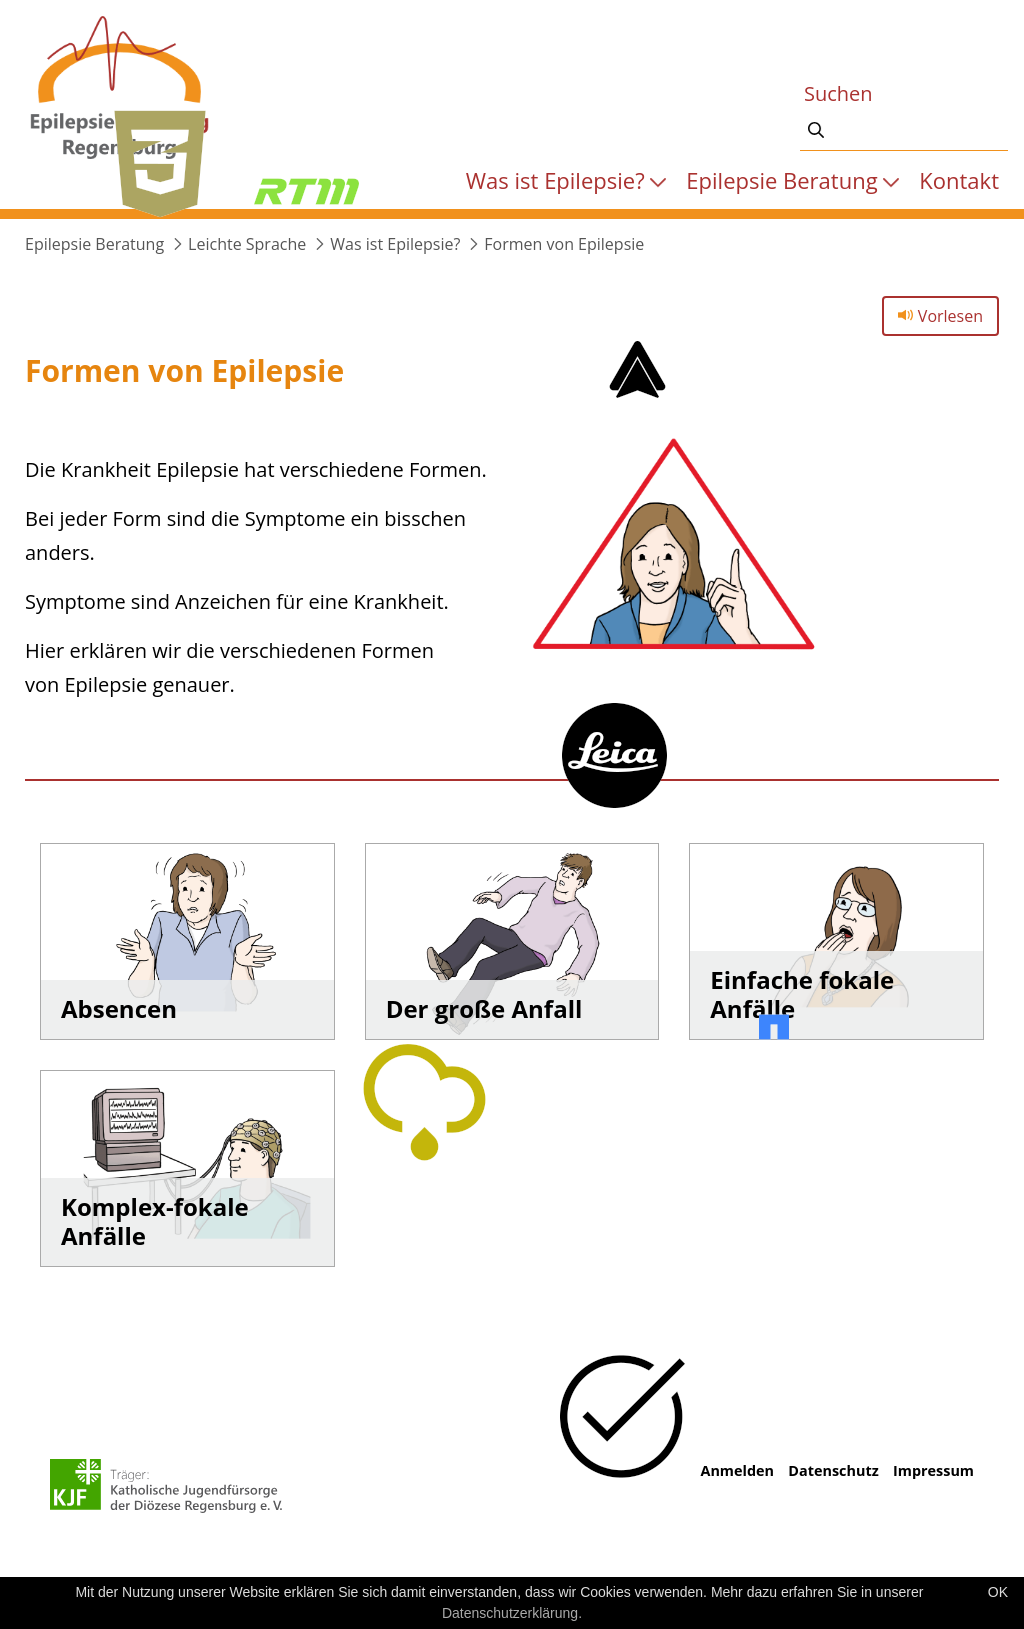 This screenshot has width=1024, height=1629. I want to click on cachet status page logo, so click(622, 1416).